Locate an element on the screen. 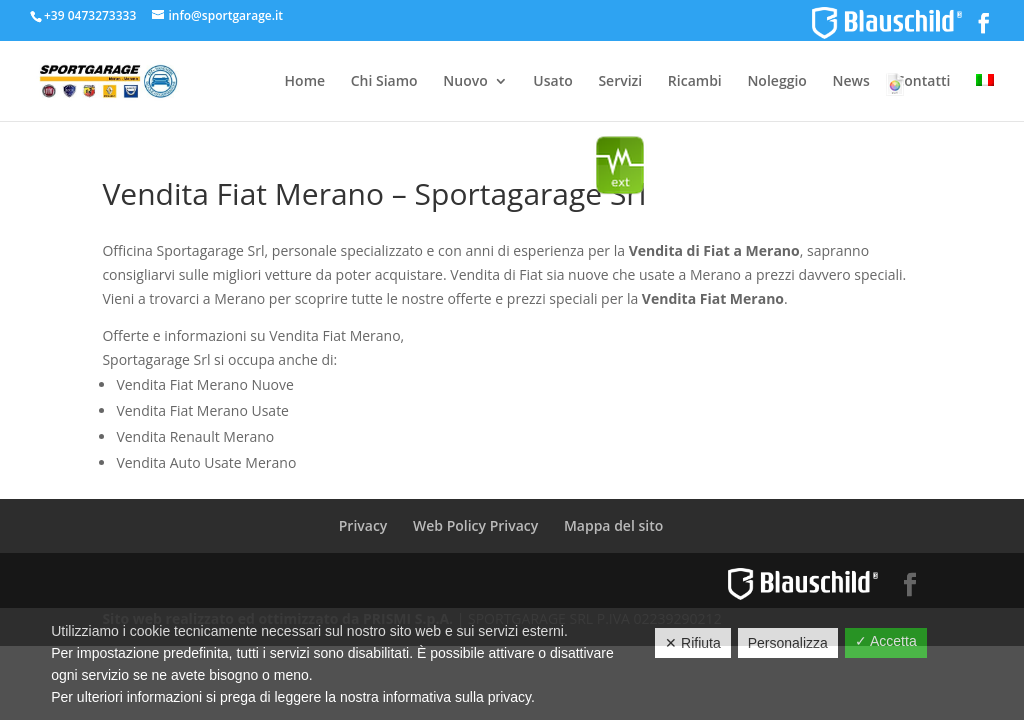  a KVT text file associated with Krita vector graphics is located at coordinates (895, 85).